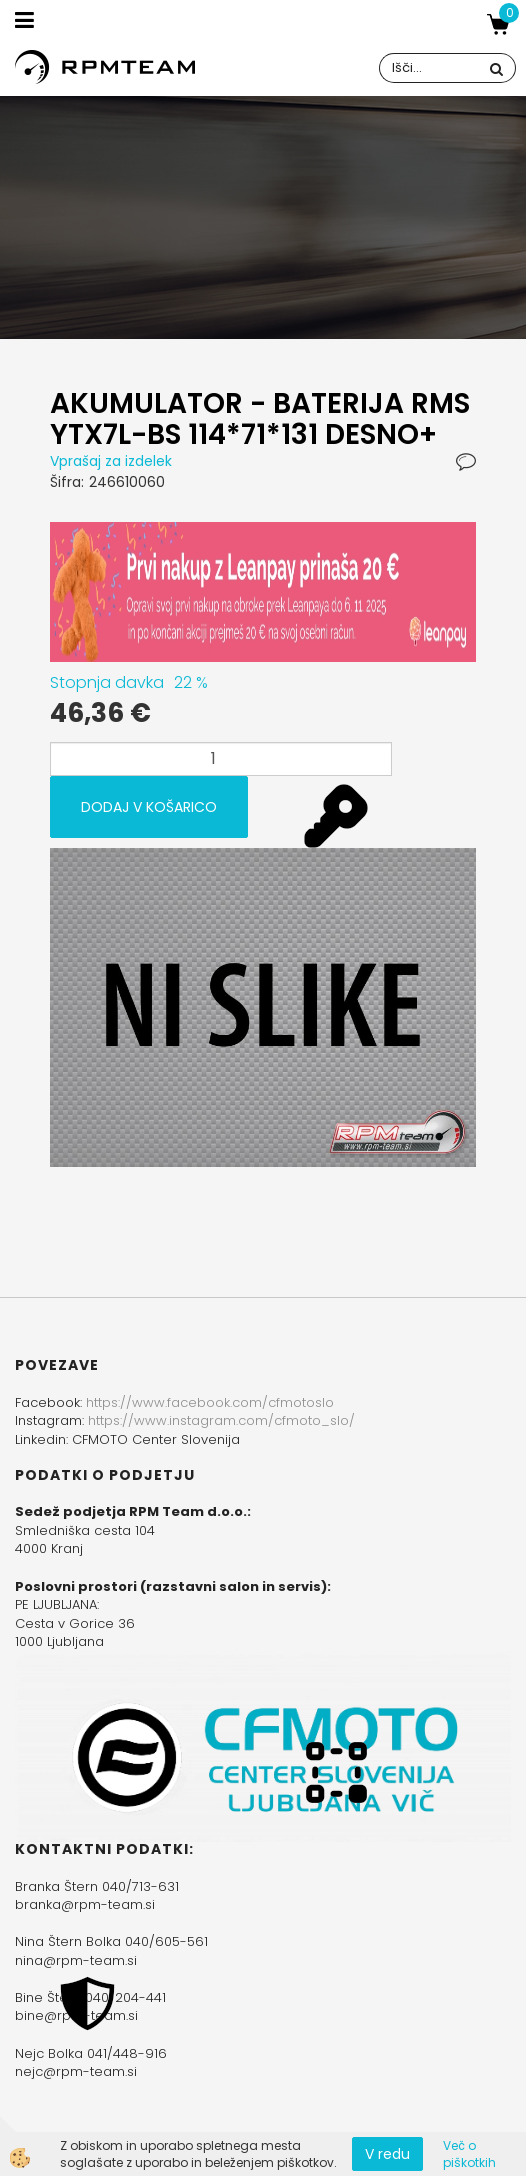  Describe the element at coordinates (87, 2003) in the screenshot. I see `partial security or protection enabled` at that location.